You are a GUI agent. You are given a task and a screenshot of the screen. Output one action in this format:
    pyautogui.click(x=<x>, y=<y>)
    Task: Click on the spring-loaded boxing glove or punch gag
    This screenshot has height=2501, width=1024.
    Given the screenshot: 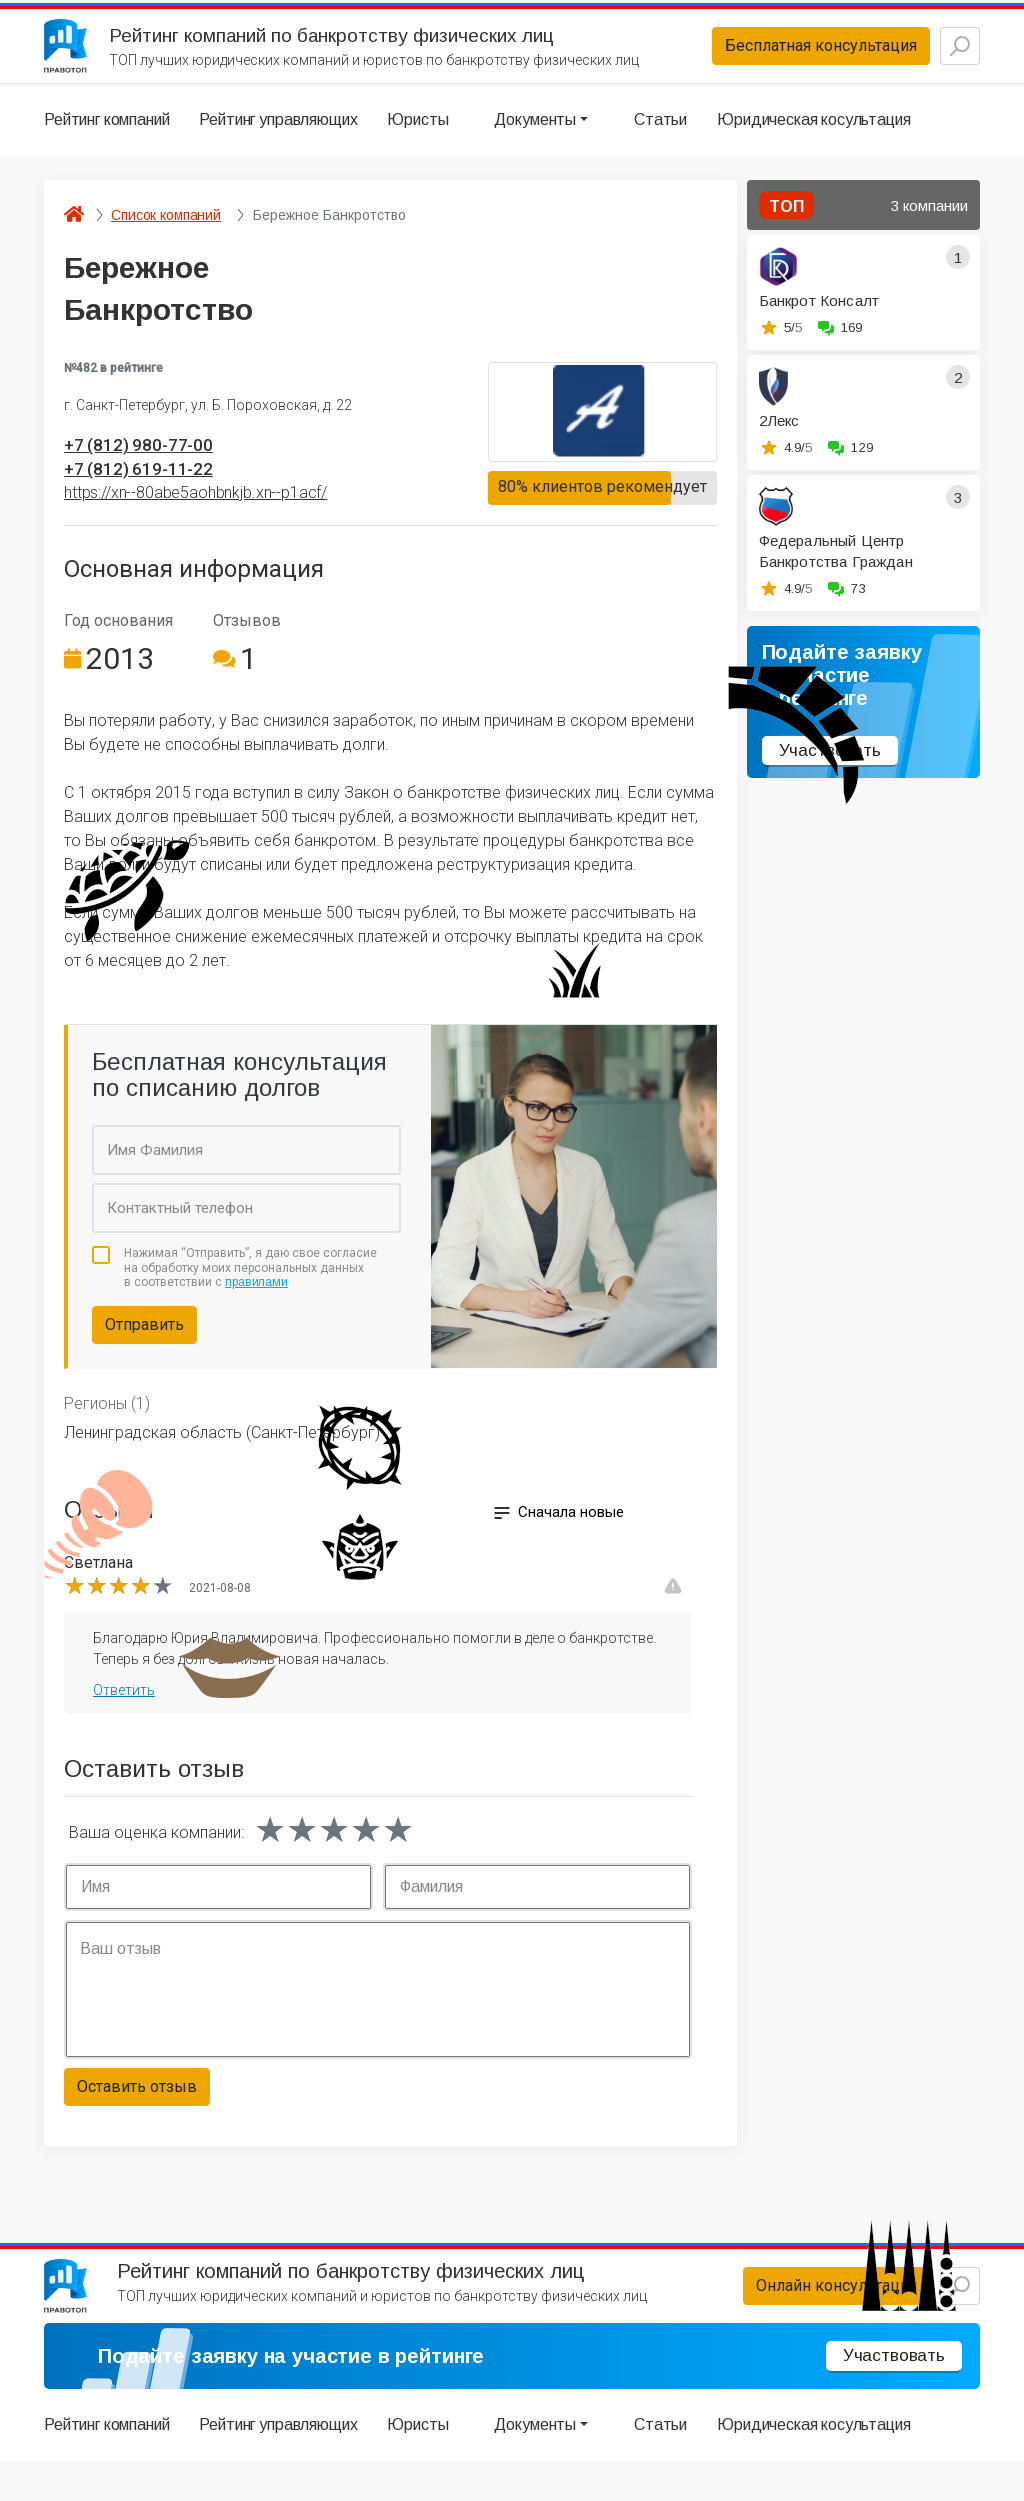 What is the action you would take?
    pyautogui.click(x=98, y=1524)
    